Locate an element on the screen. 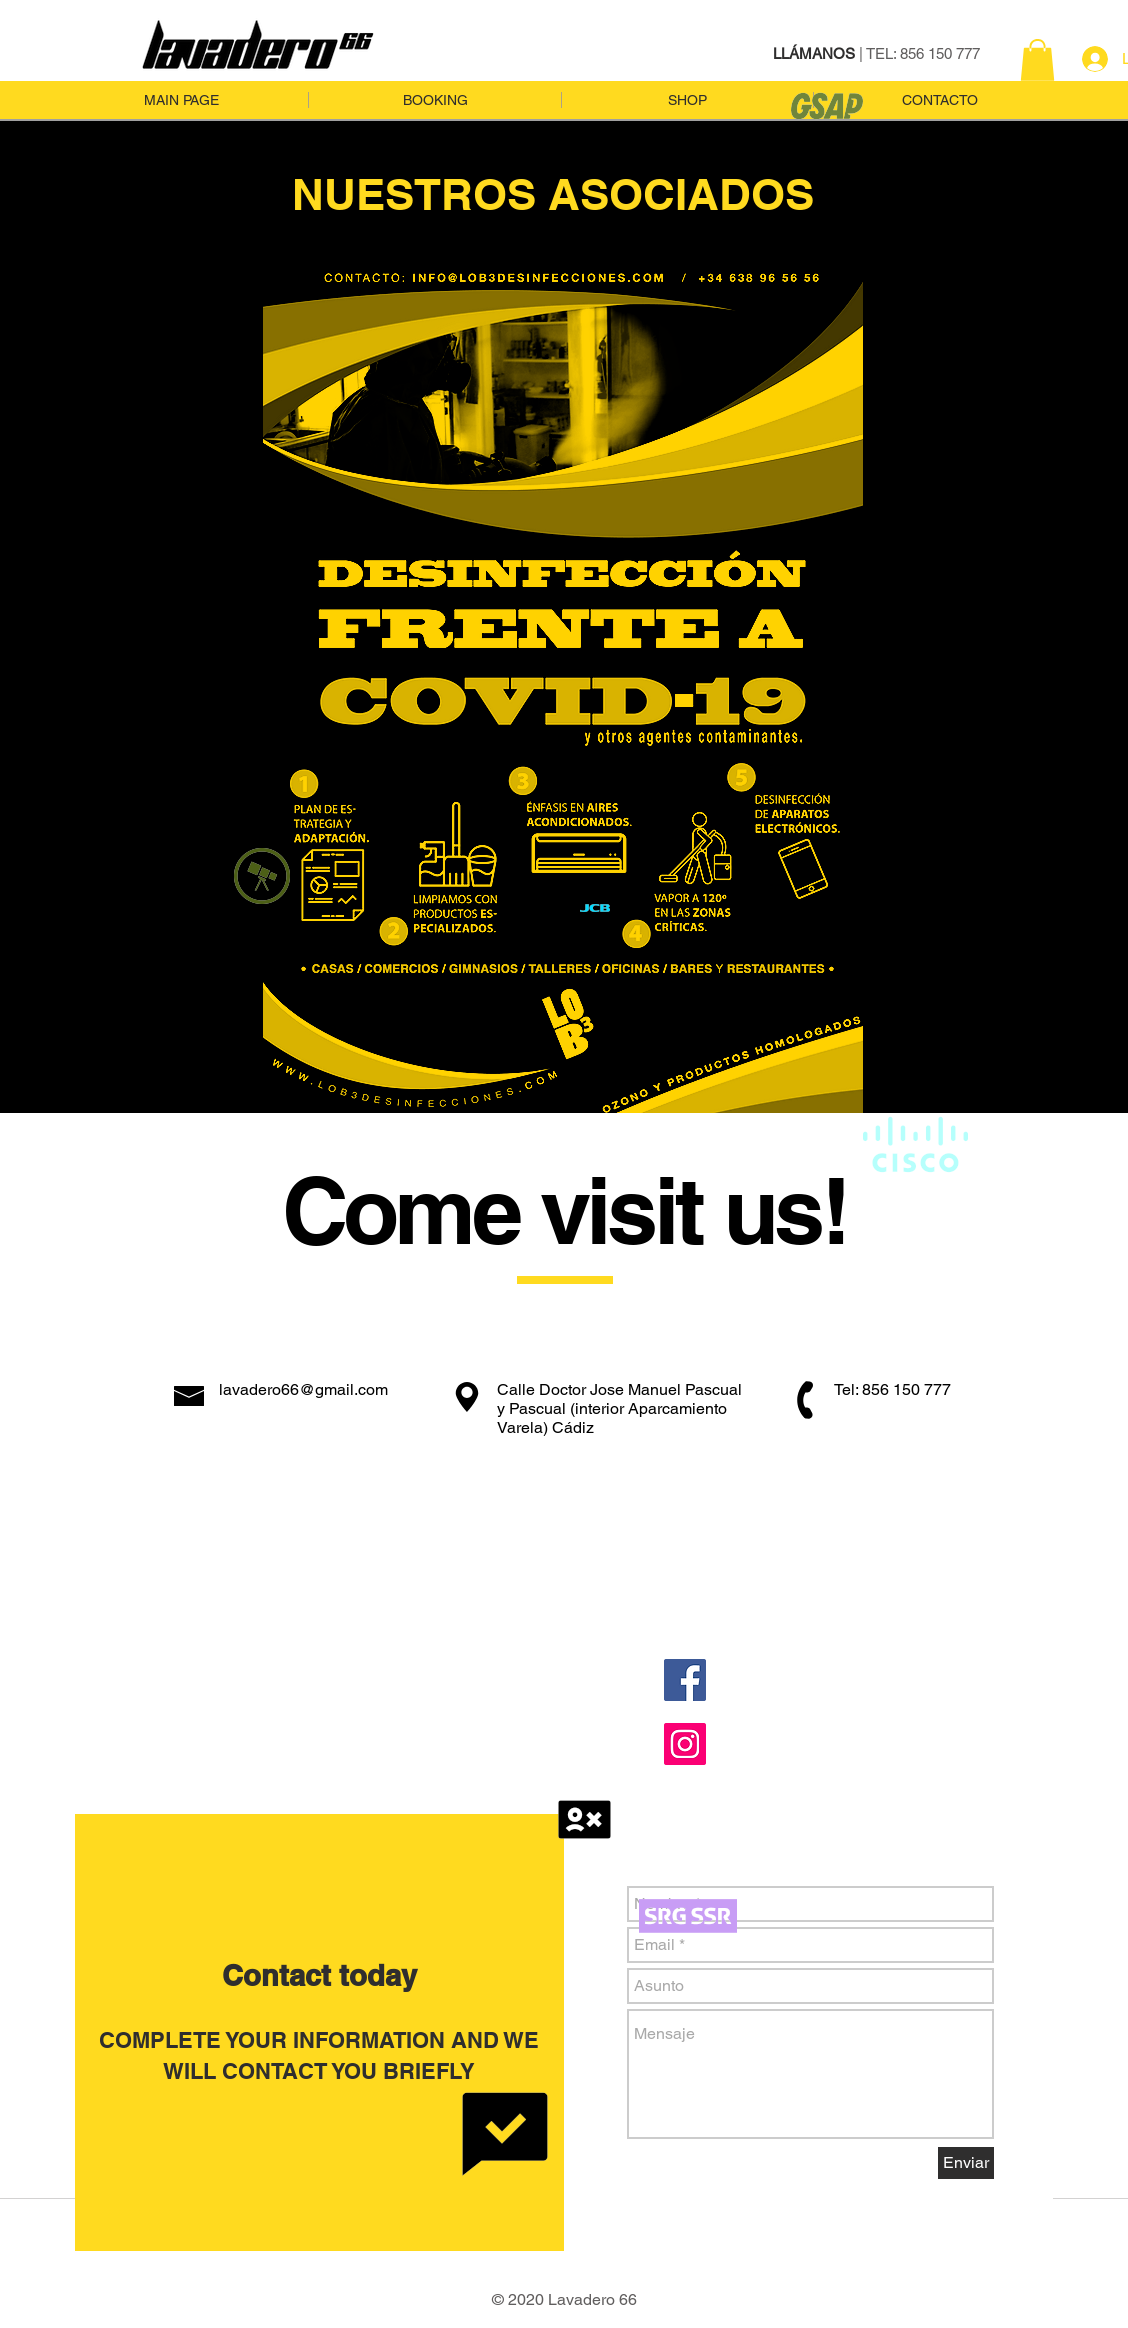 Image resolution: width=1128 pixels, height=2328 pixels. indicates an expired pass or credential is located at coordinates (584, 1819).